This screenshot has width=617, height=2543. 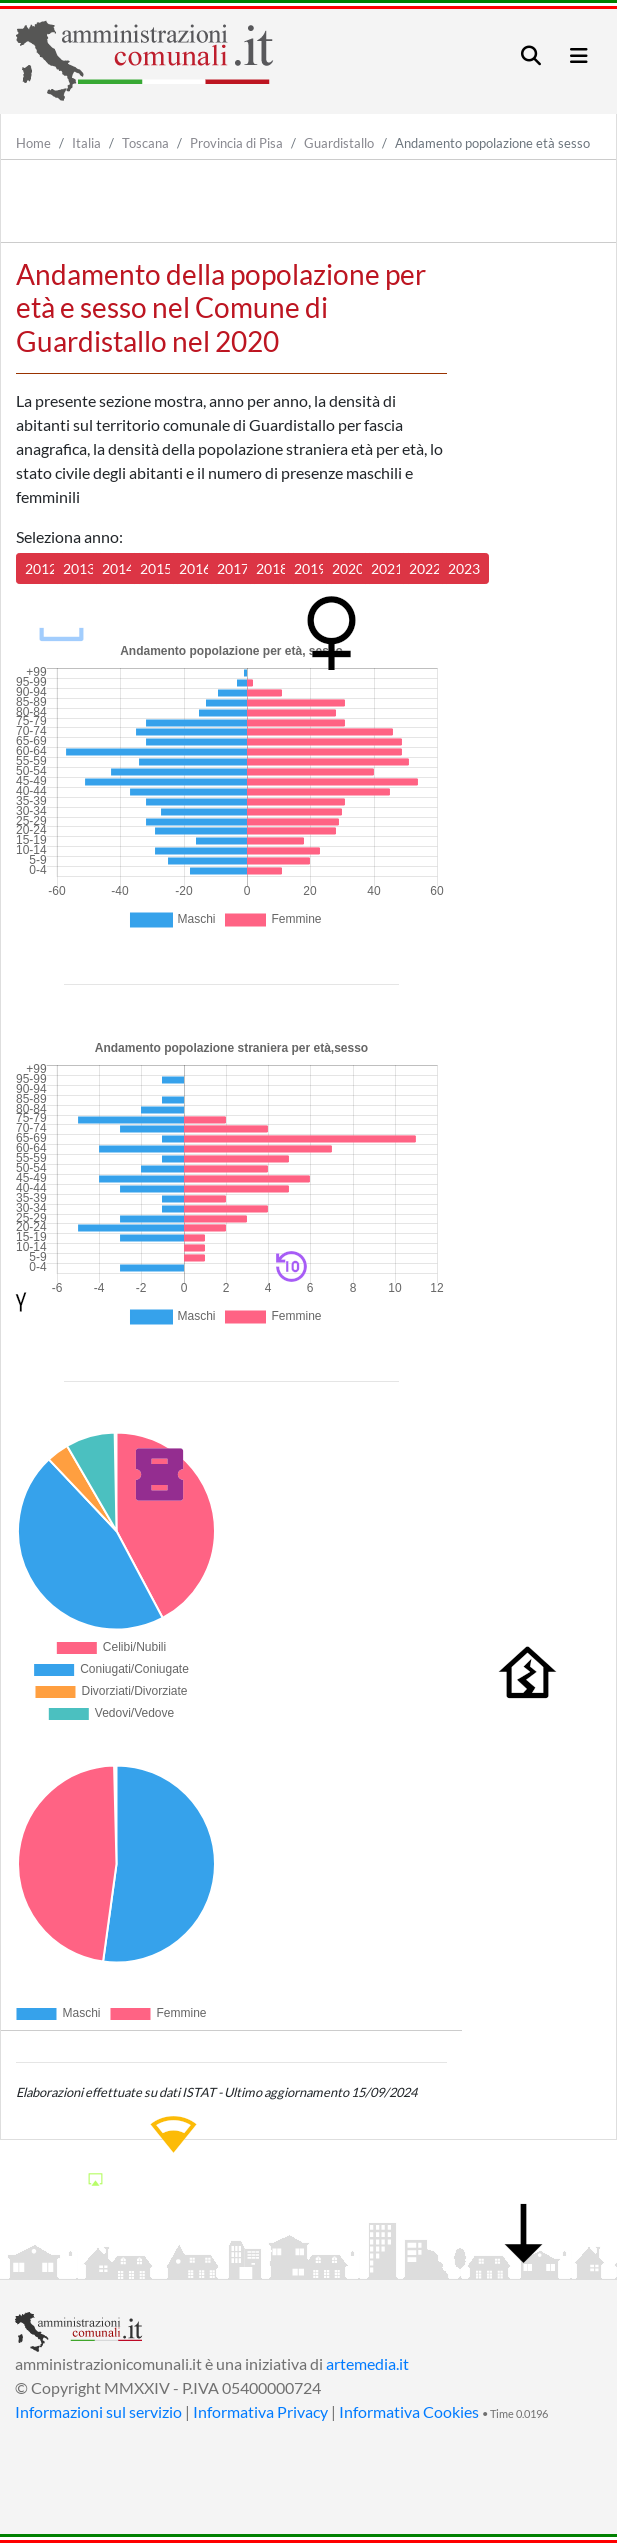 I want to click on indicates earthquake alert or seismic activity warning, so click(x=527, y=1674).